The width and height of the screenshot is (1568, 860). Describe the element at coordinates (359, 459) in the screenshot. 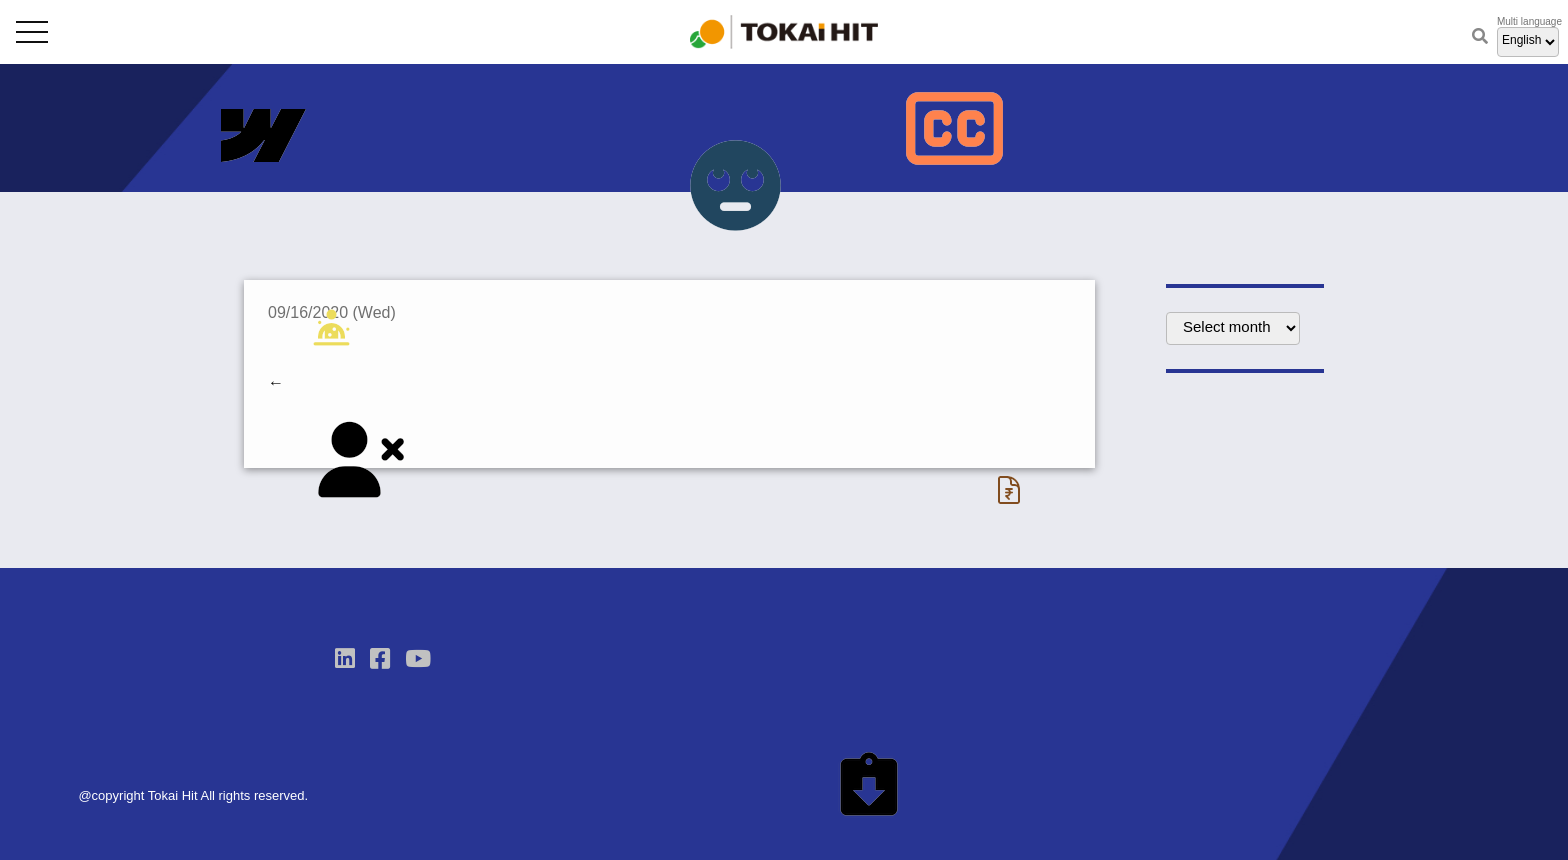

I see `remove a user or contact` at that location.